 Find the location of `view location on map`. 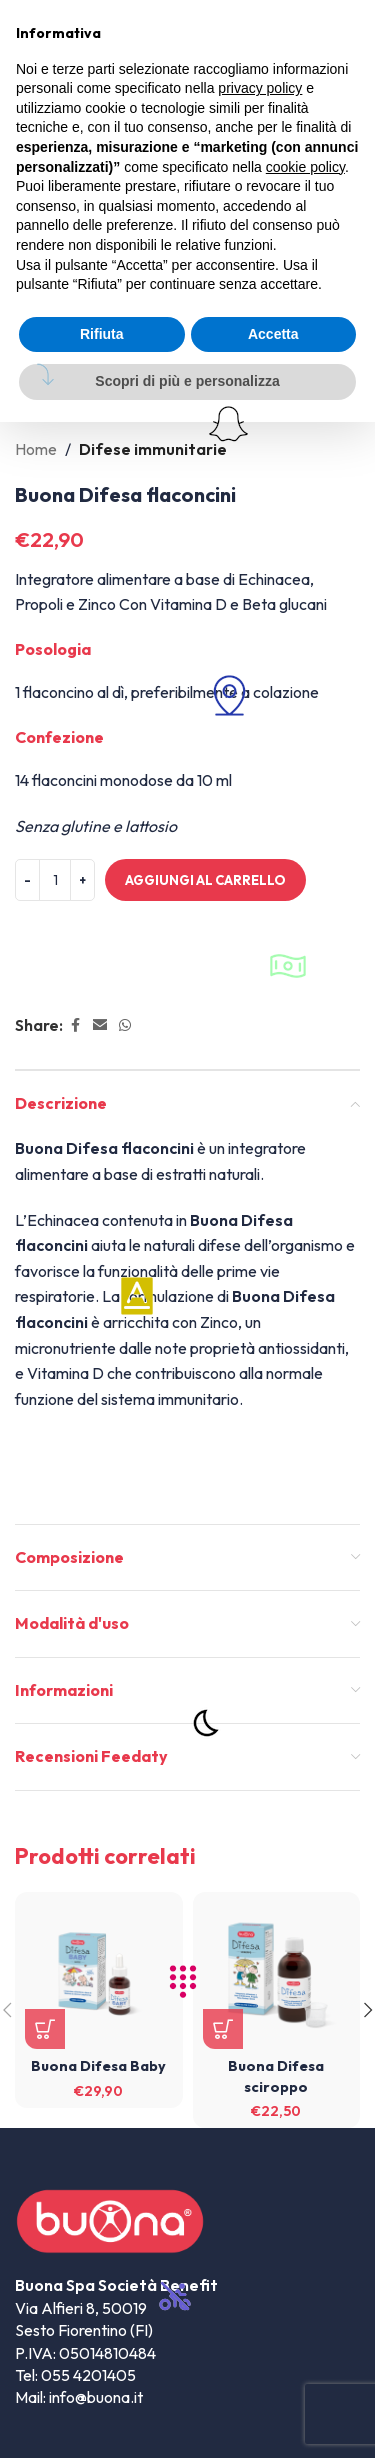

view location on map is located at coordinates (229, 695).